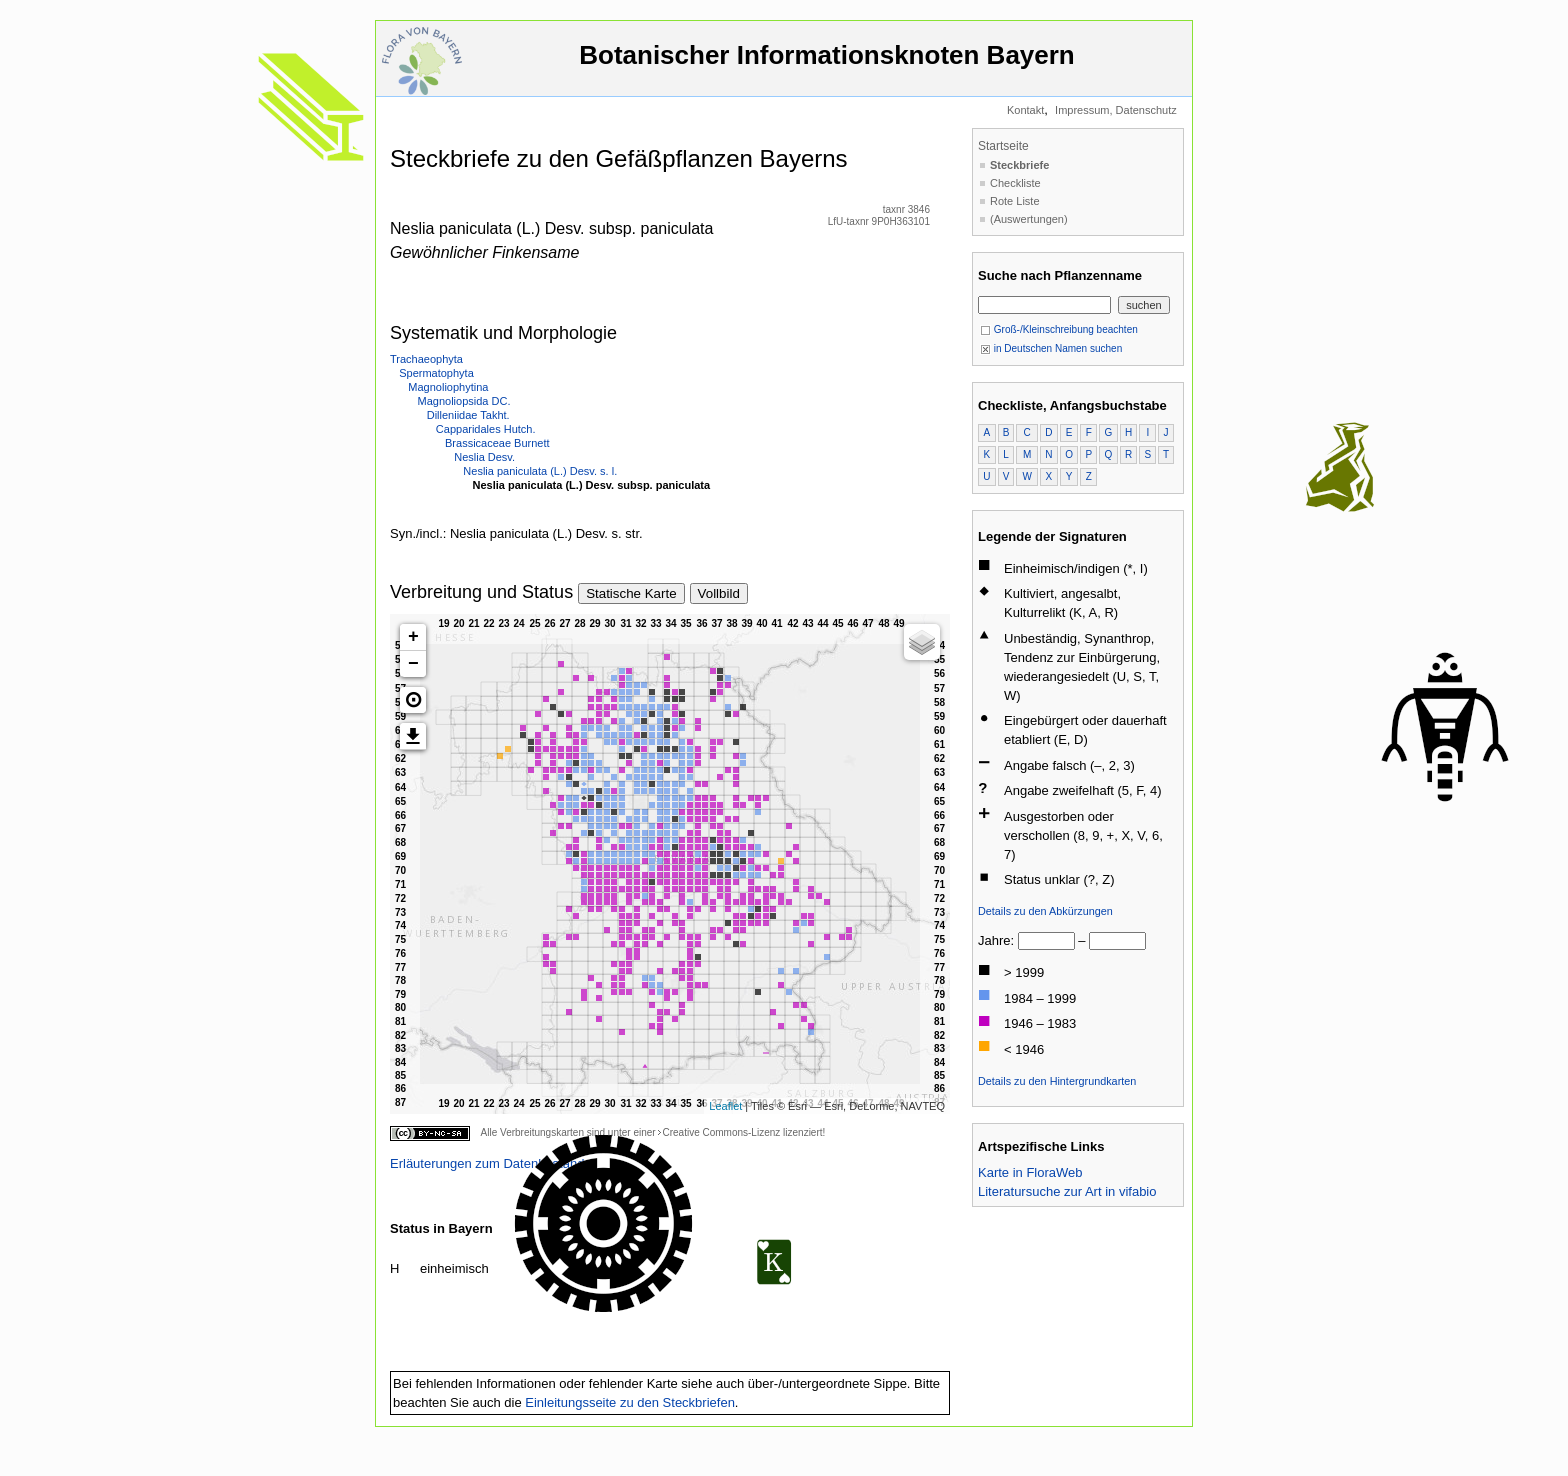 Image resolution: width=1568 pixels, height=1476 pixels. What do you see at coordinates (311, 107) in the screenshot?
I see `construction or building materials category` at bounding box center [311, 107].